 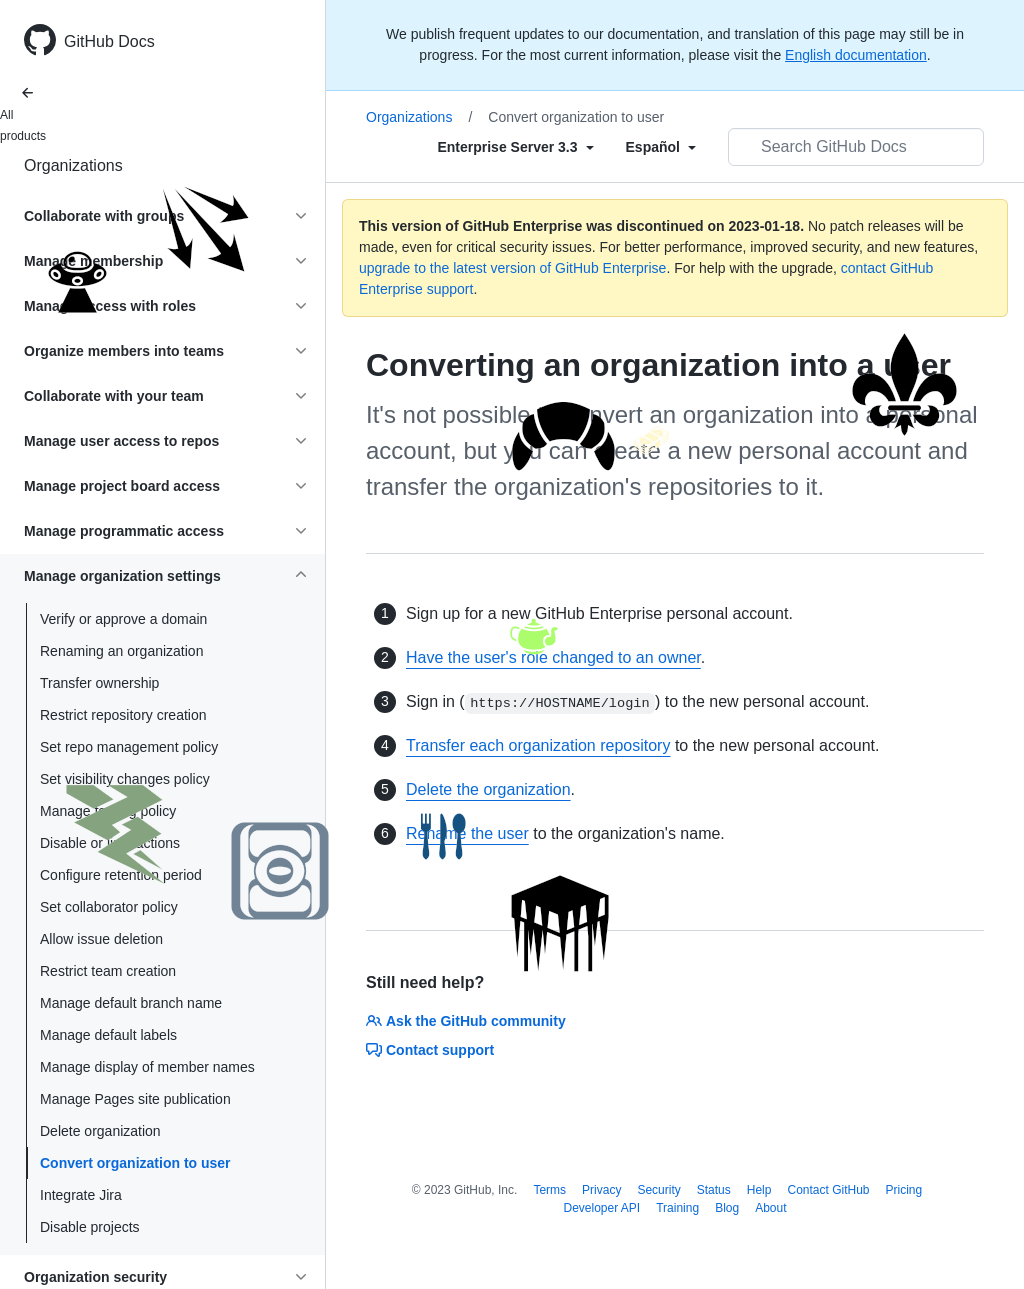 I want to click on access tea or beverage-related features, so click(x=534, y=636).